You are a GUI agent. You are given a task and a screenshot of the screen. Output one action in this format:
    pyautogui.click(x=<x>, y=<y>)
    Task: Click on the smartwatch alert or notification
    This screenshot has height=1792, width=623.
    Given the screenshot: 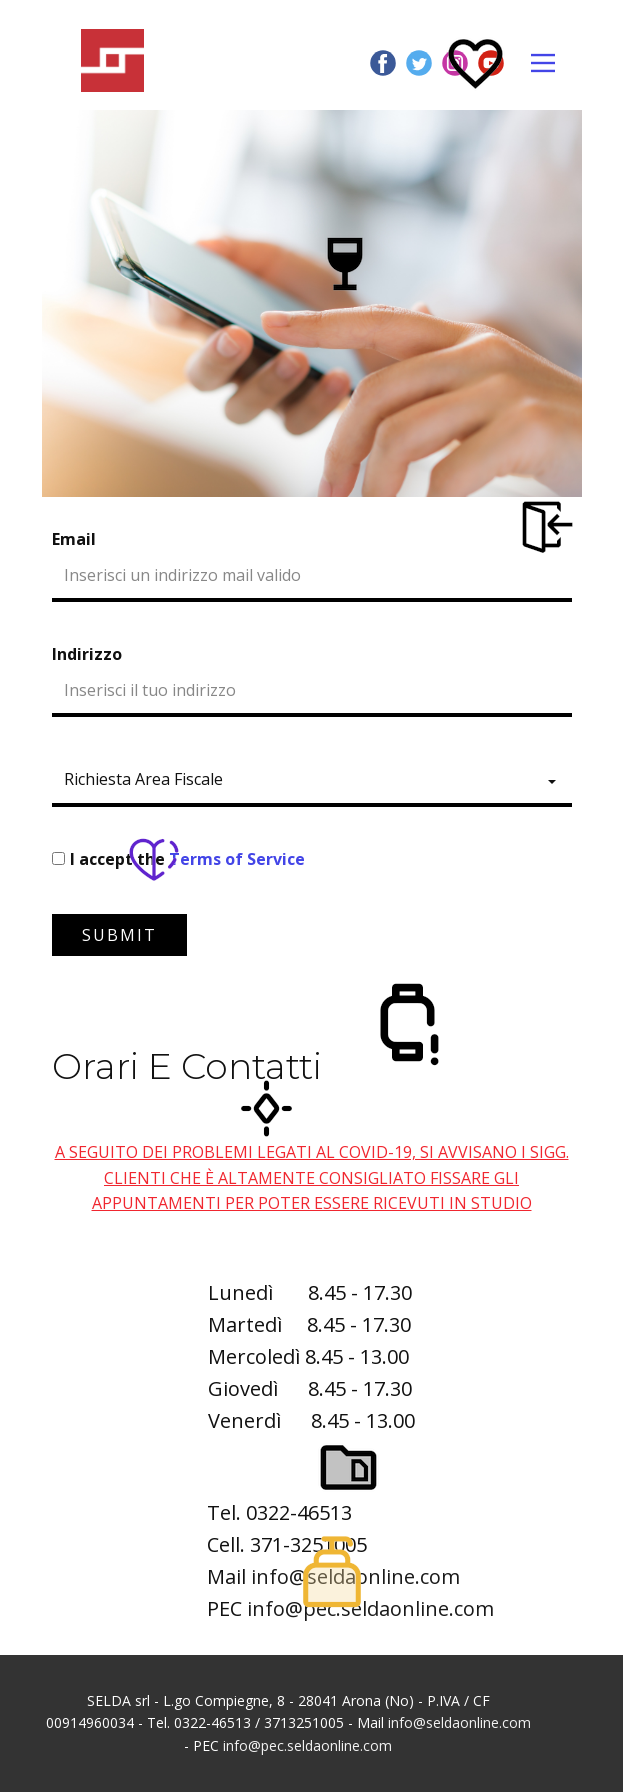 What is the action you would take?
    pyautogui.click(x=407, y=1022)
    